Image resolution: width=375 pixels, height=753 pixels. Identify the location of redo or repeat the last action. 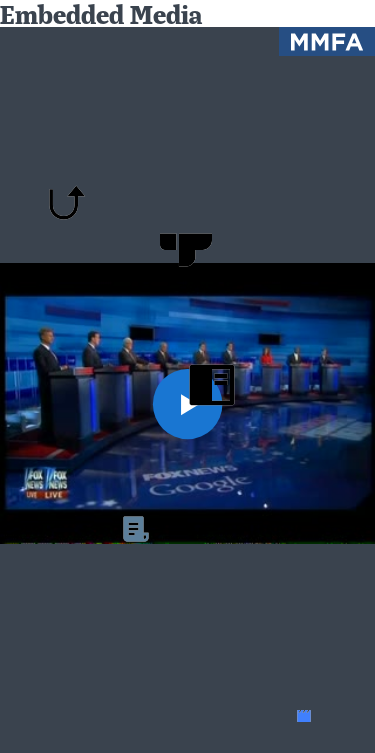
(65, 203).